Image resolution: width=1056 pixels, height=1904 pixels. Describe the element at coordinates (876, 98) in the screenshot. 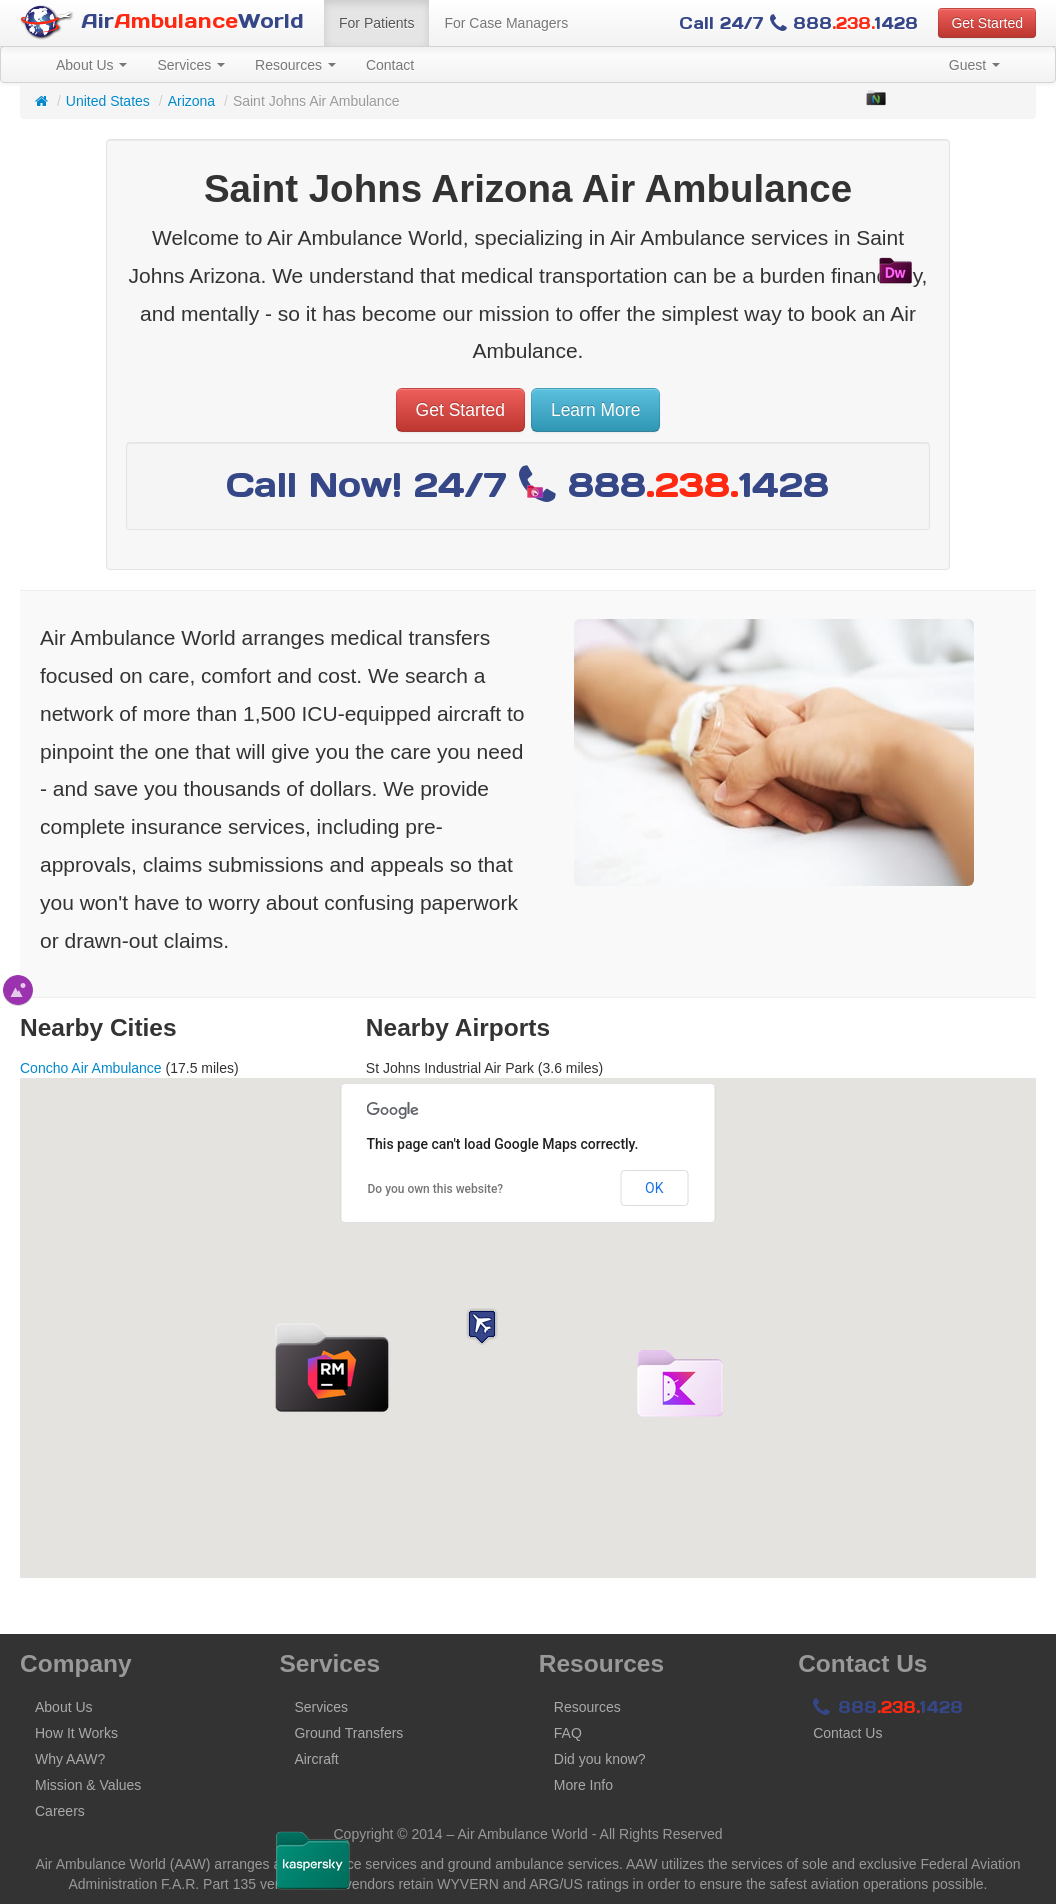

I see `open neovim configuration folder` at that location.